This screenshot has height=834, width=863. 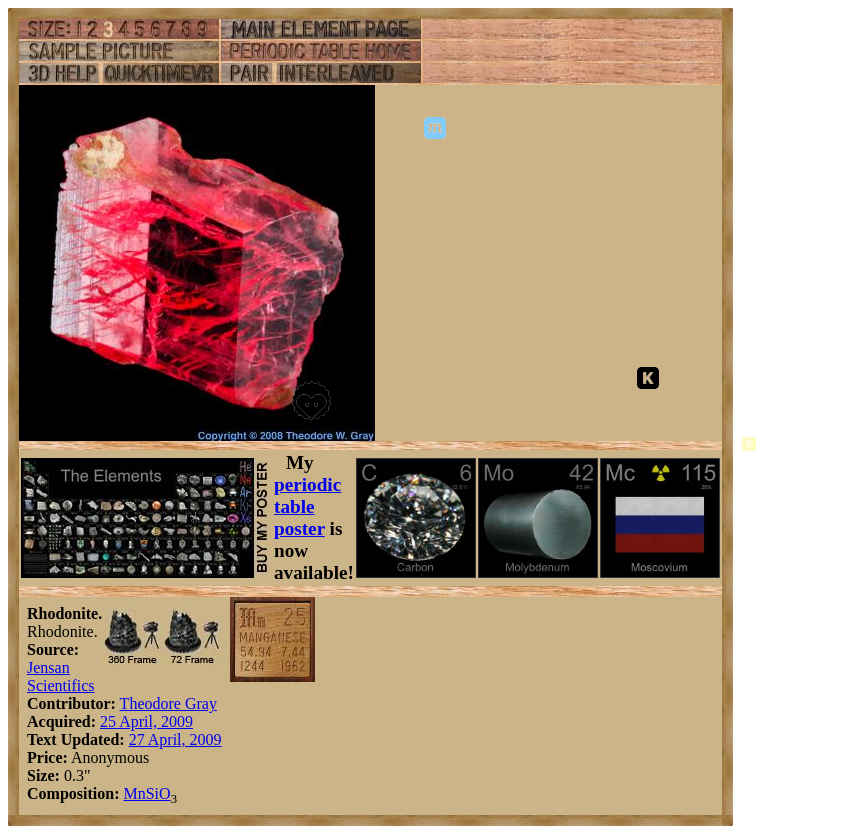 What do you see at coordinates (648, 378) in the screenshot?
I see `keystone CMS logo` at bounding box center [648, 378].